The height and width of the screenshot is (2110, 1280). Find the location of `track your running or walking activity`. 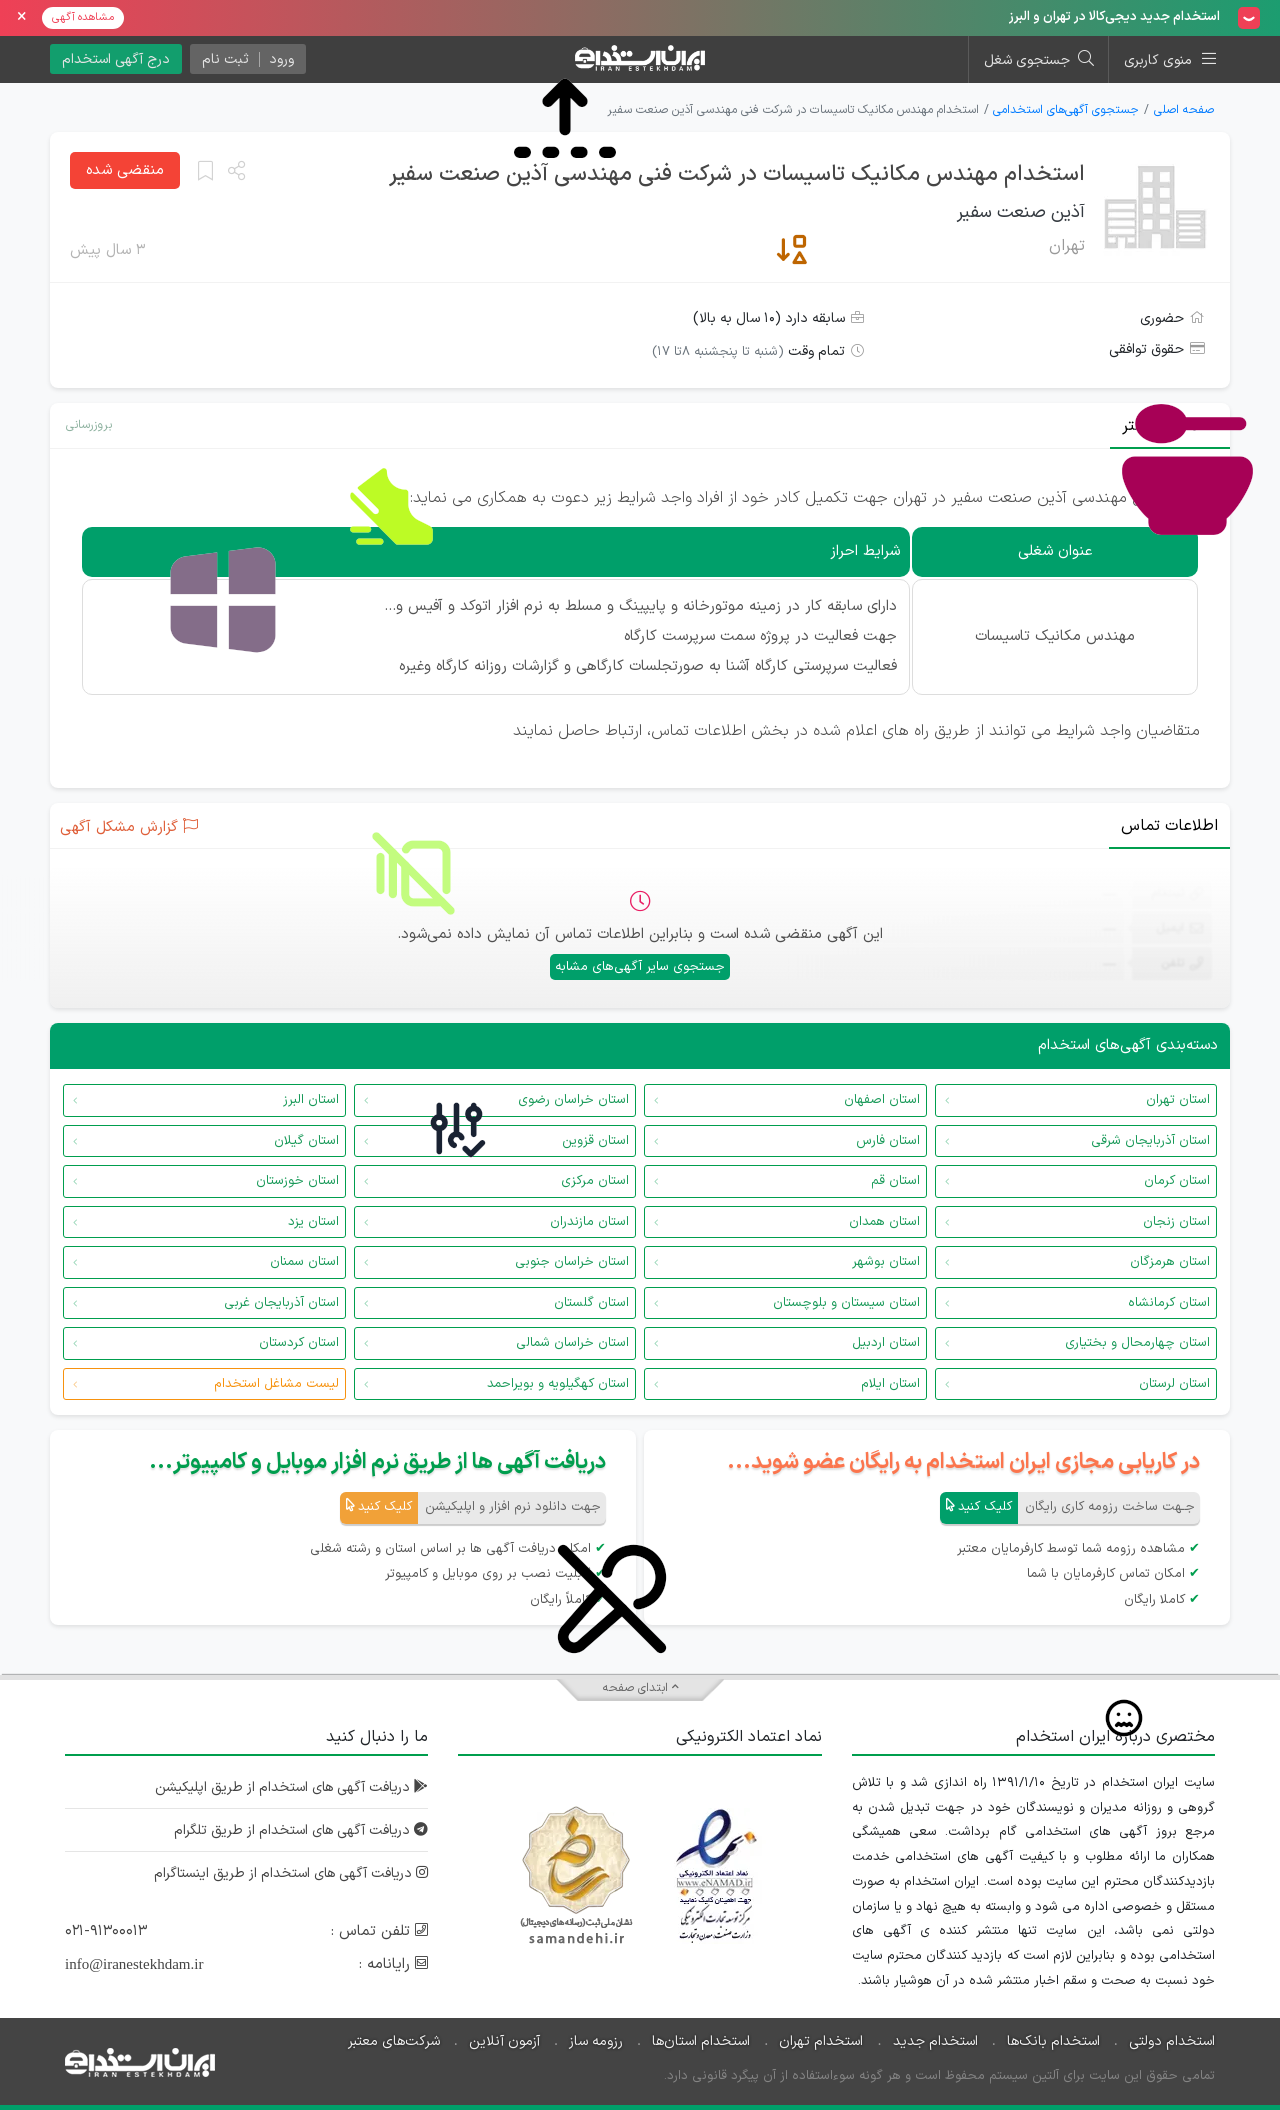

track your running or walking activity is located at coordinates (390, 511).